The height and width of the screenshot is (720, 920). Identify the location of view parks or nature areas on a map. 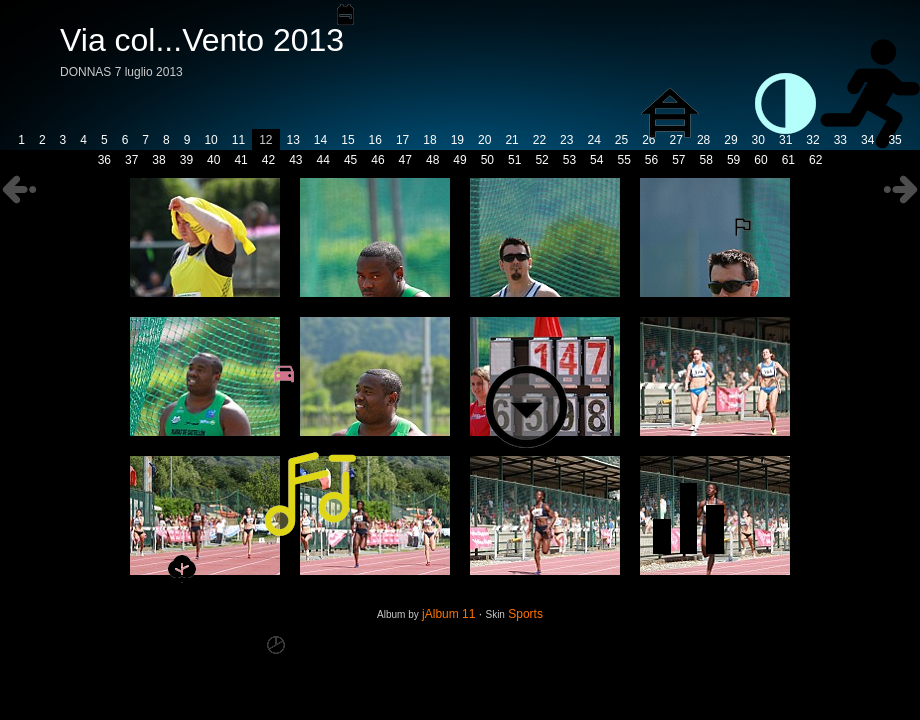
(182, 569).